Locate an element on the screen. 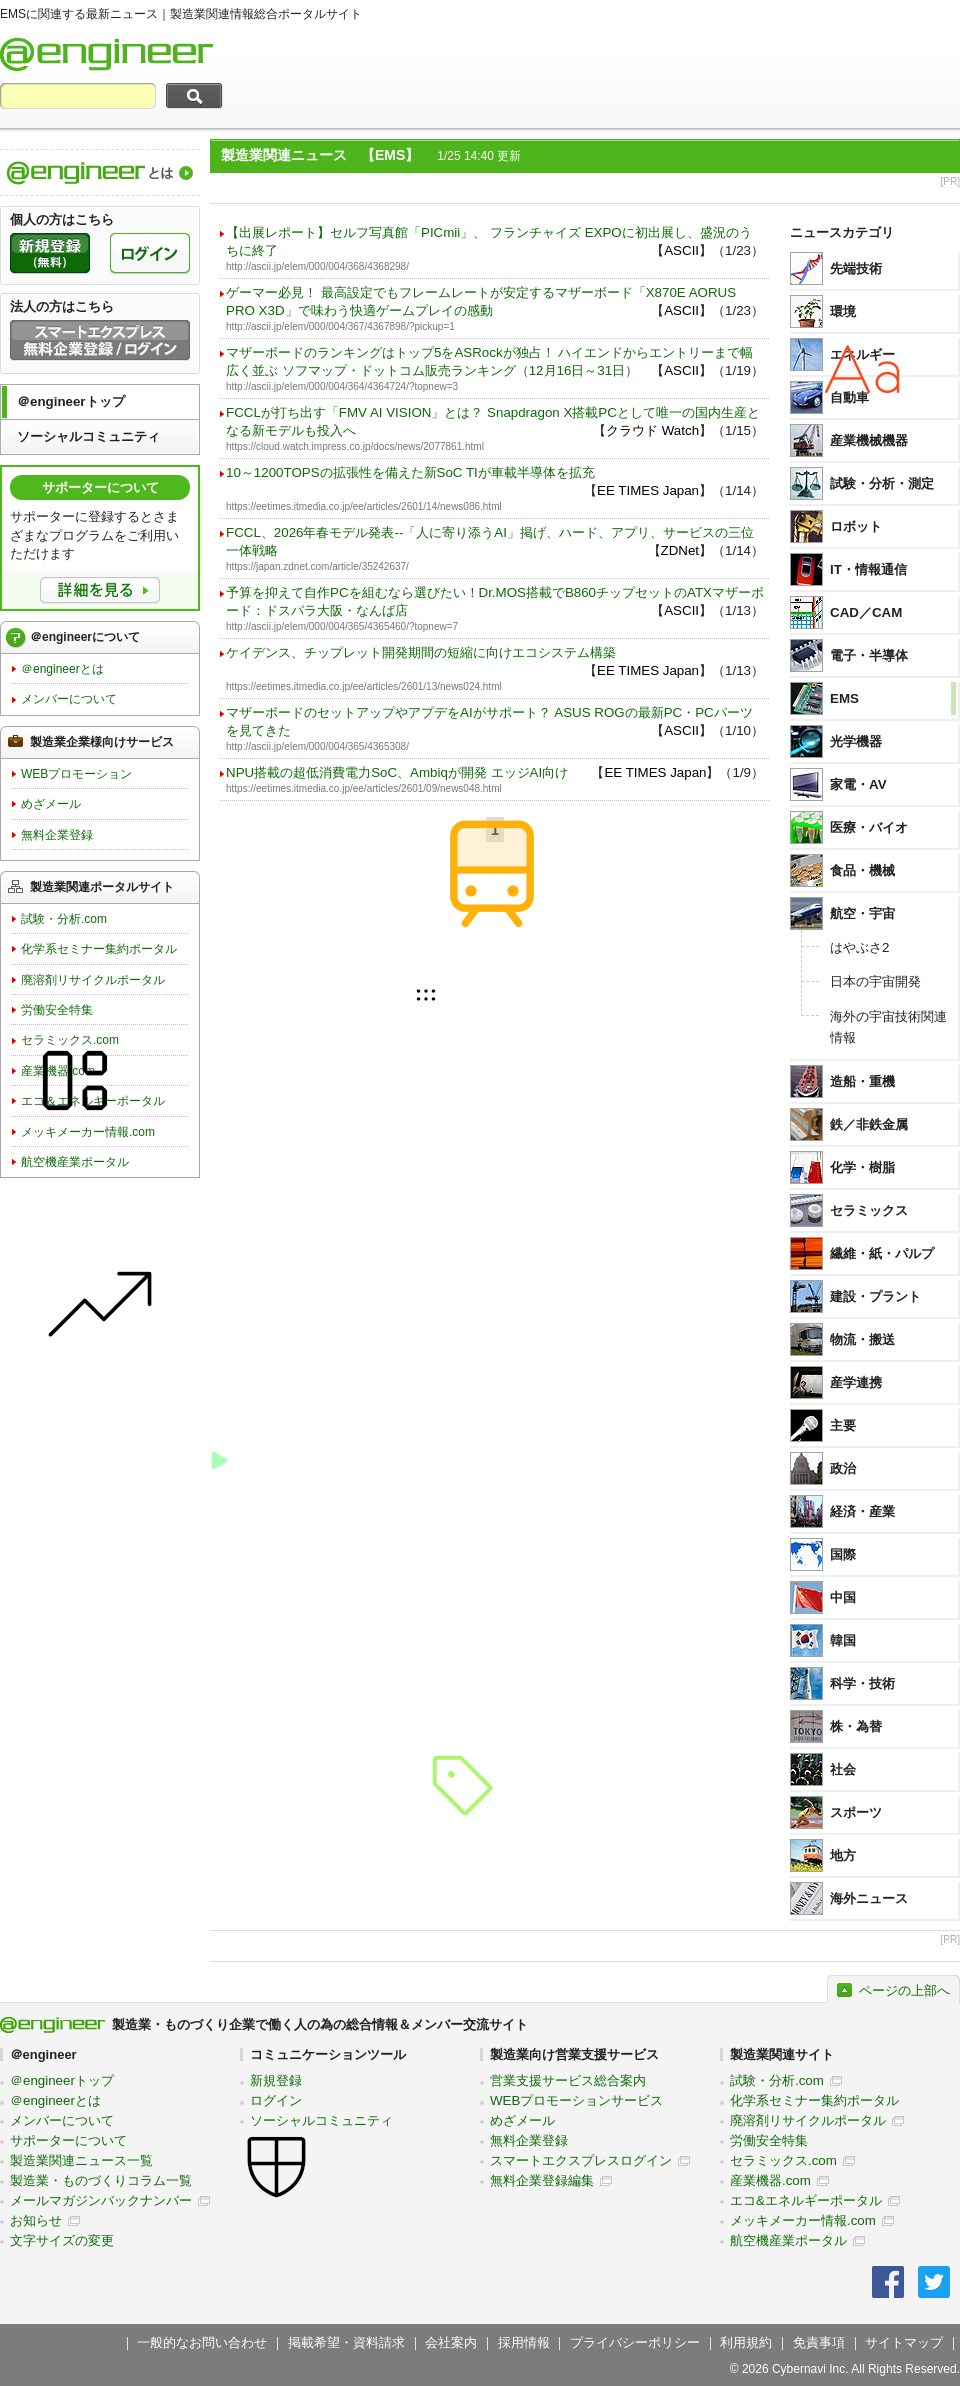 The width and height of the screenshot is (960, 2386). add or manage tags is located at coordinates (463, 1786).